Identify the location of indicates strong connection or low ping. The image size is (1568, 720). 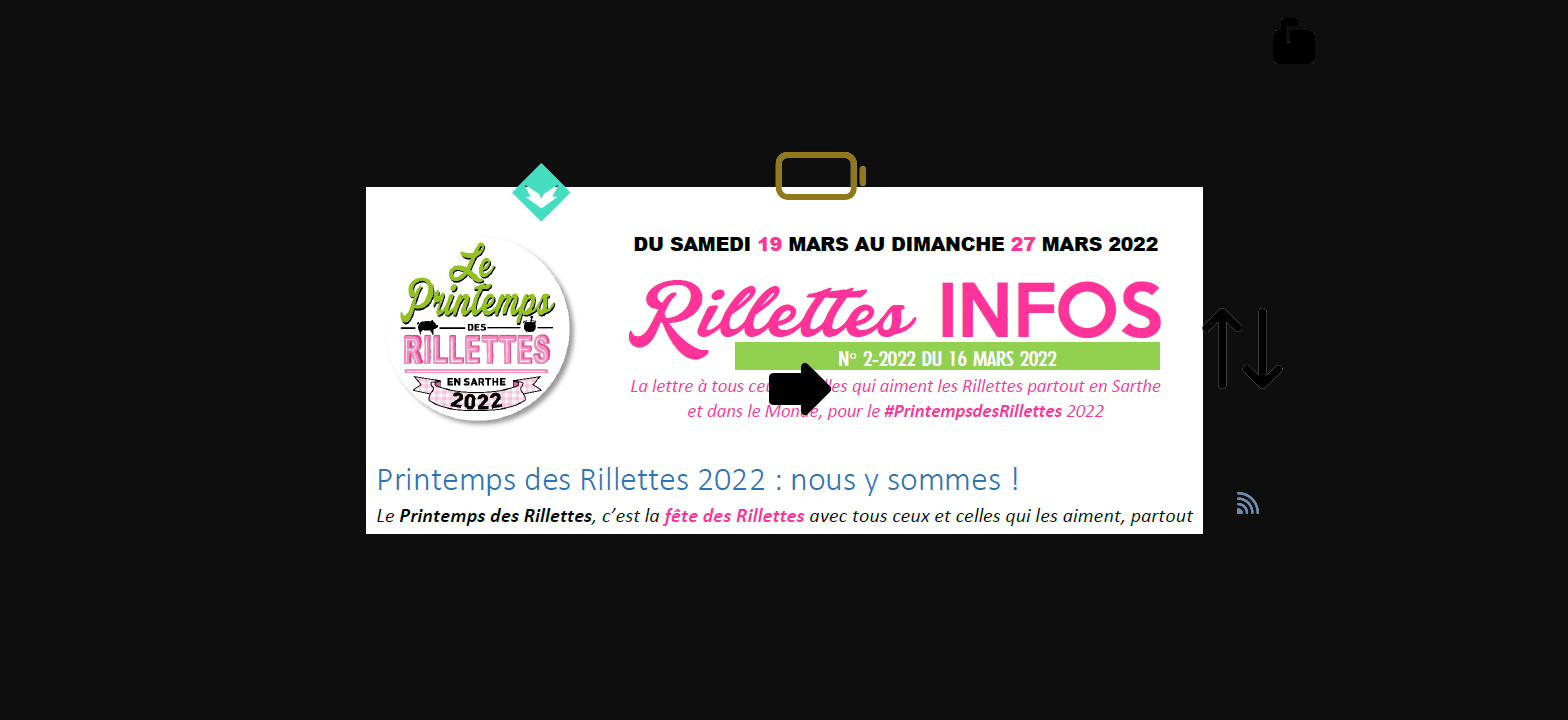
(1248, 503).